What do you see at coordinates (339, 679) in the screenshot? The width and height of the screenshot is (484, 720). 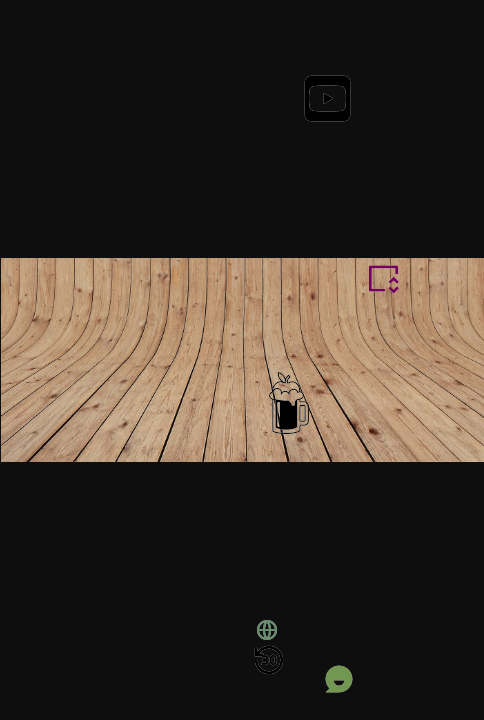 I see `open chat with friendly support` at bounding box center [339, 679].